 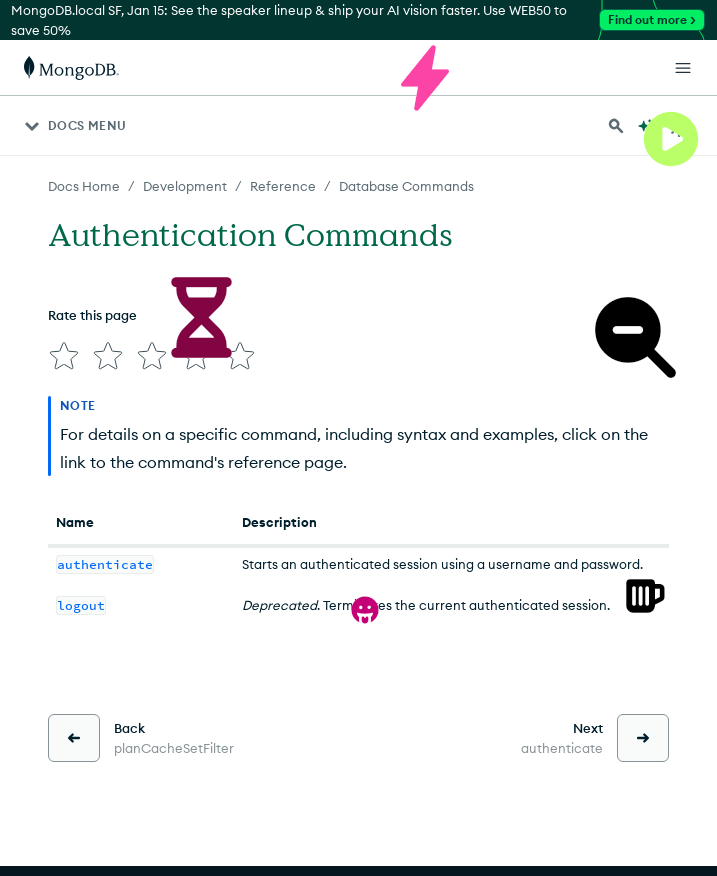 What do you see at coordinates (643, 596) in the screenshot?
I see `view nearby bars or breweries` at bounding box center [643, 596].